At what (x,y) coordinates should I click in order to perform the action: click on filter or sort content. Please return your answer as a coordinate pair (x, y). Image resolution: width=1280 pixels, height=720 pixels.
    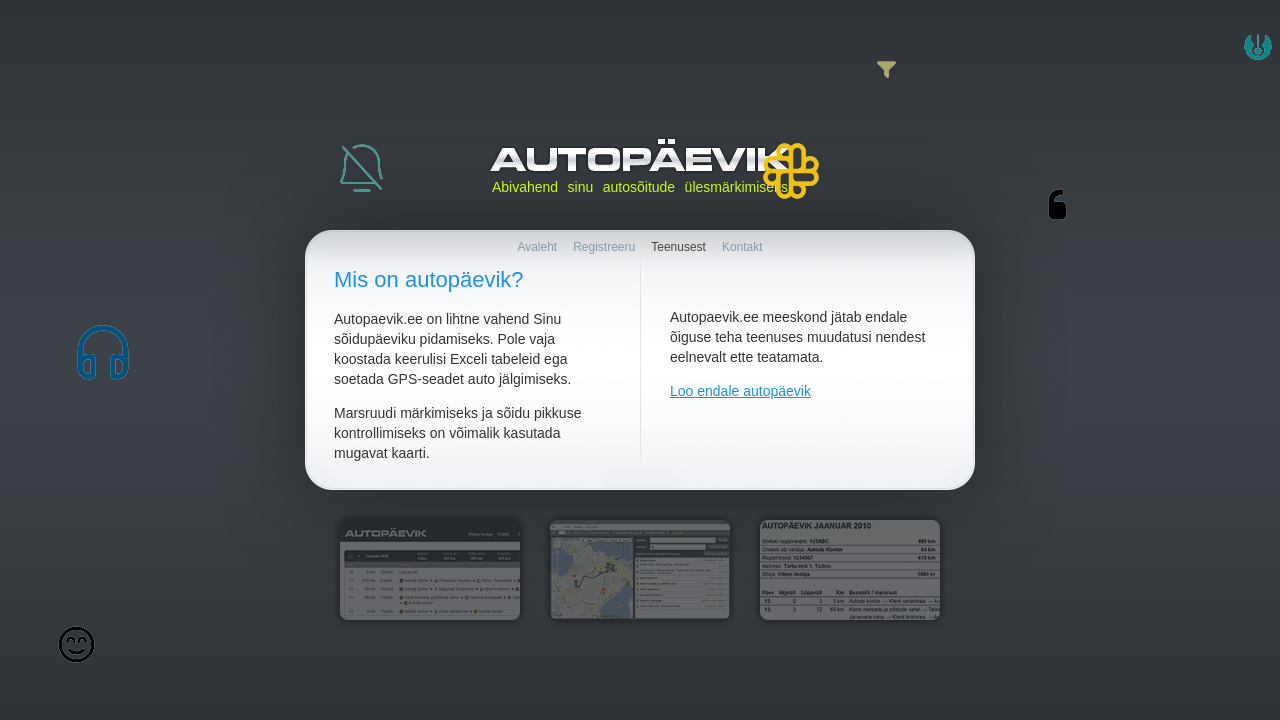
    Looking at the image, I should click on (886, 68).